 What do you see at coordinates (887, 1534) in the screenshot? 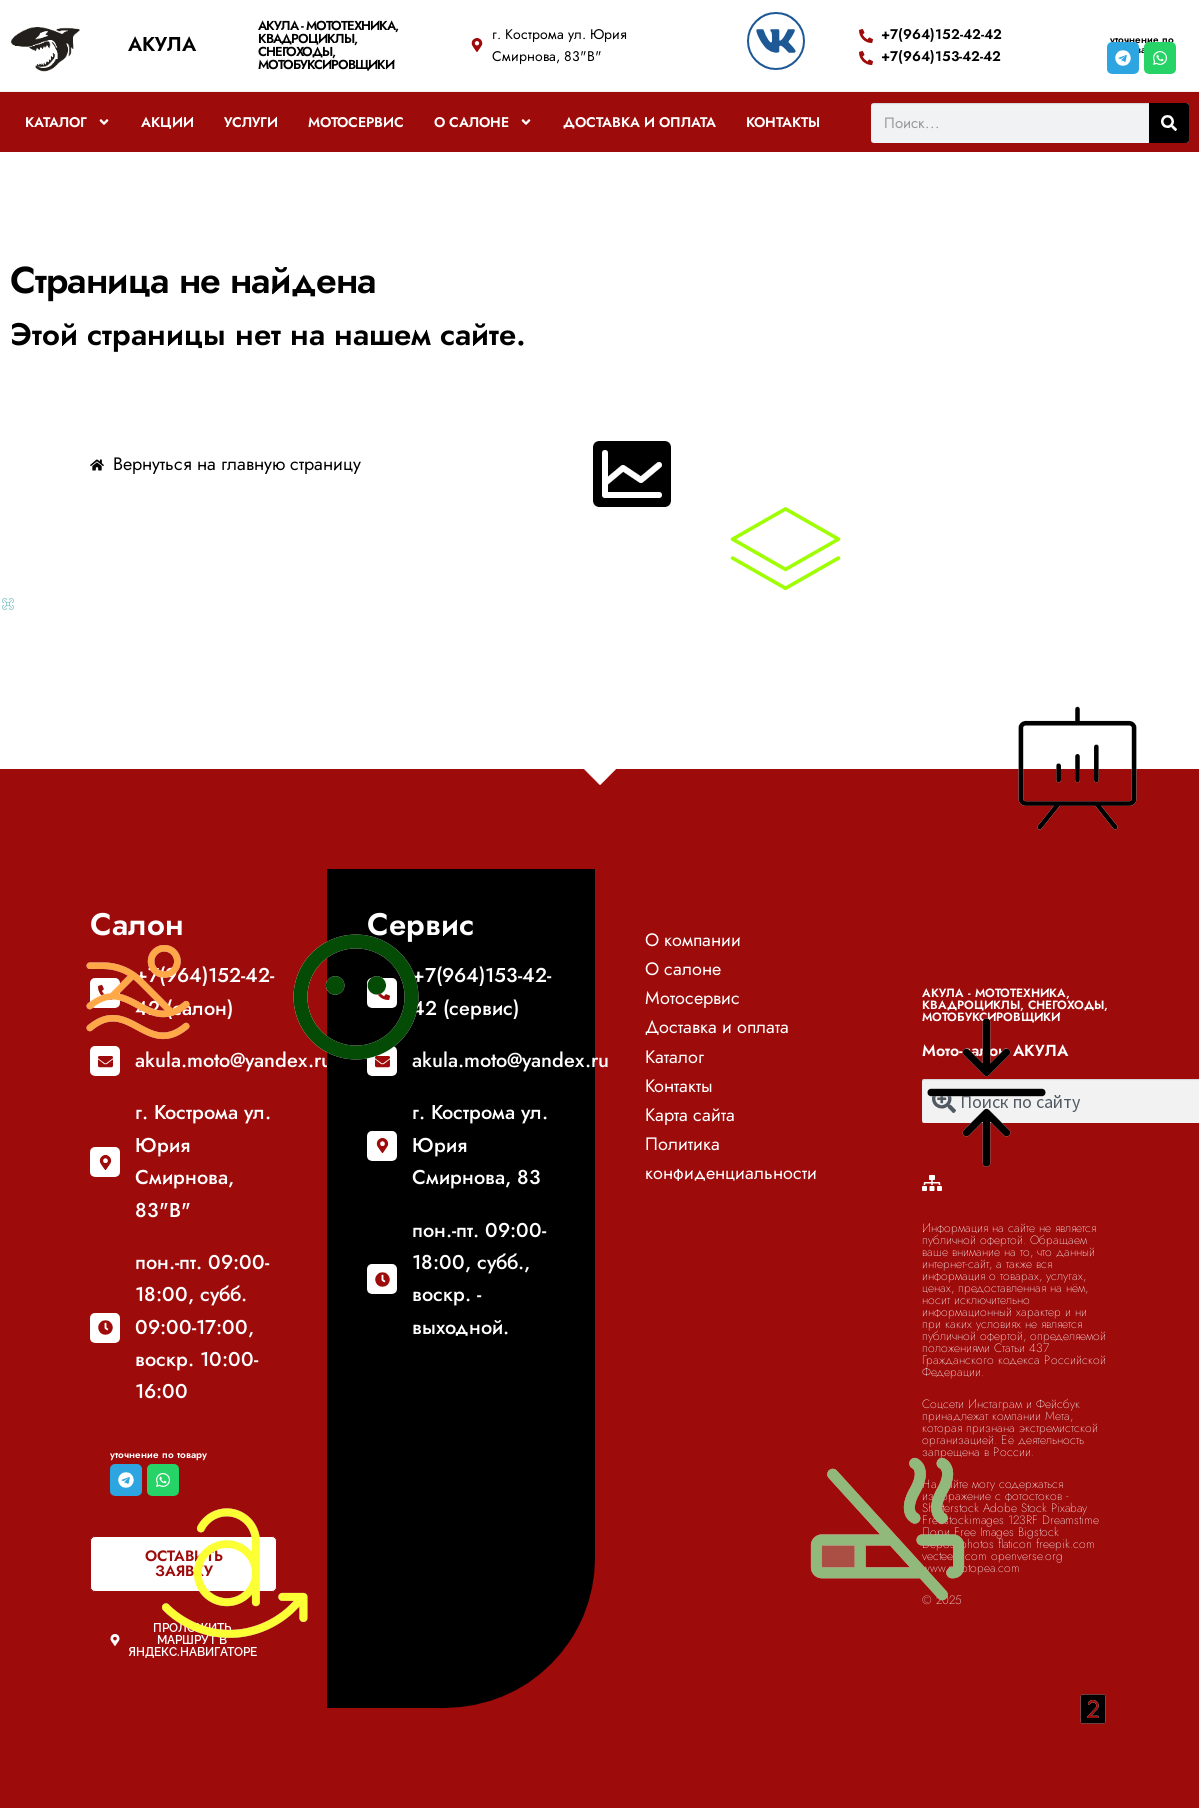
I see `indicates a no smoking area` at bounding box center [887, 1534].